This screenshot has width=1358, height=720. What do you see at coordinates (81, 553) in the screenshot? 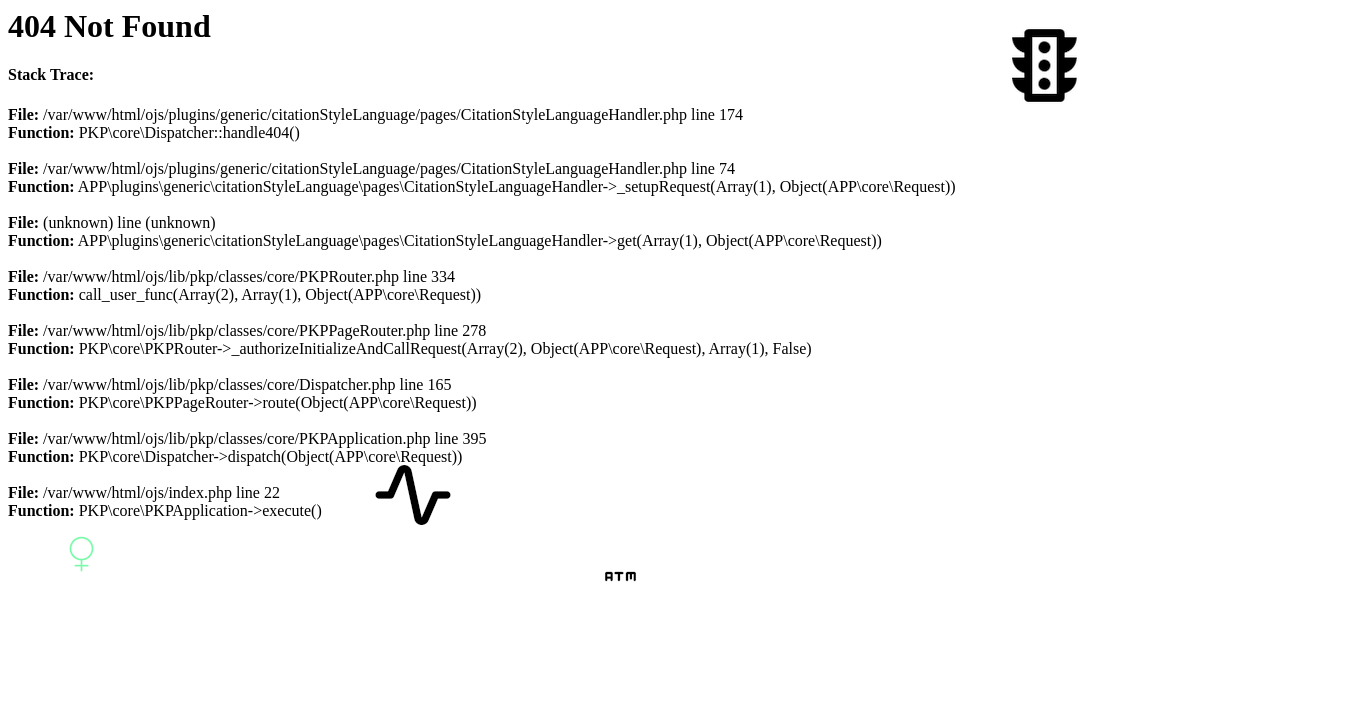
I see `indicates female gender option` at bounding box center [81, 553].